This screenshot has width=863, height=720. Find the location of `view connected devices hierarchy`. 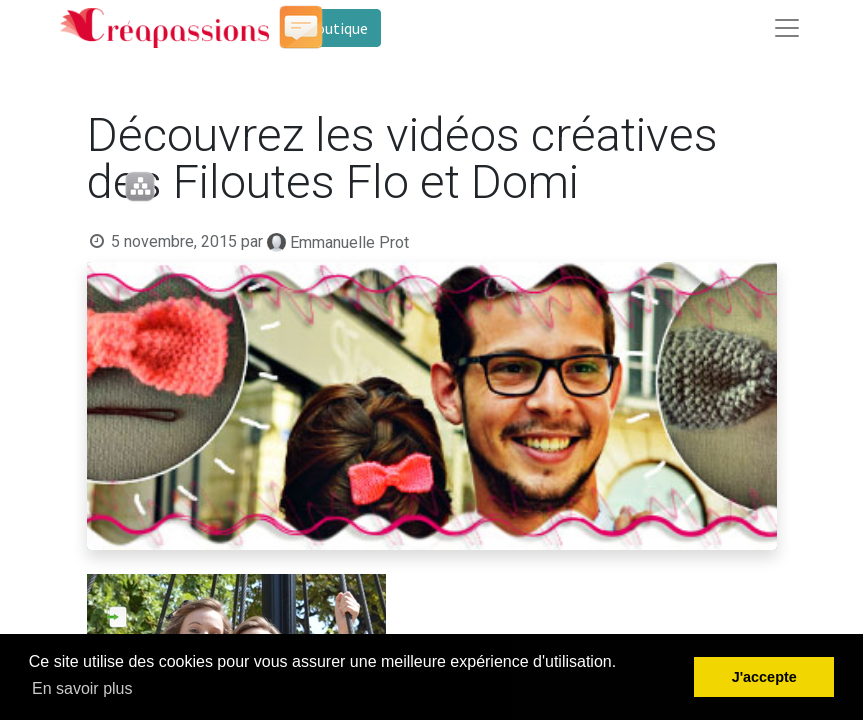

view connected devices hierarchy is located at coordinates (140, 187).